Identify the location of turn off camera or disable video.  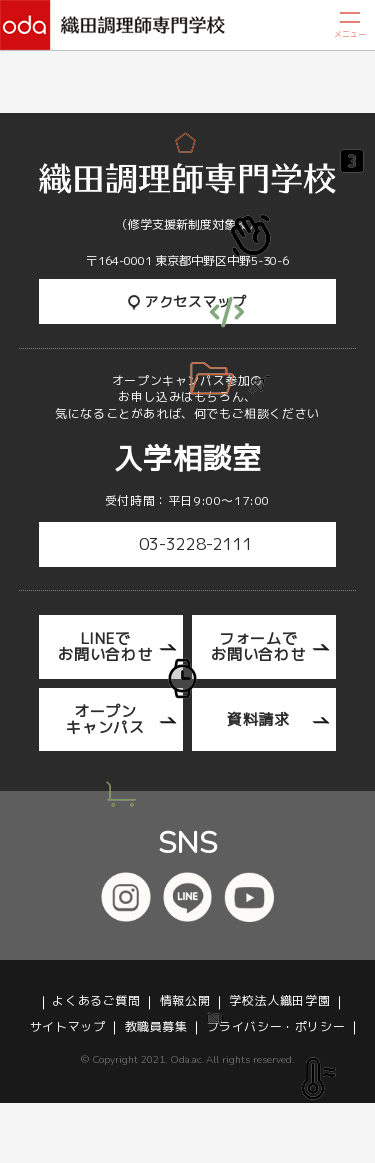
(214, 1018).